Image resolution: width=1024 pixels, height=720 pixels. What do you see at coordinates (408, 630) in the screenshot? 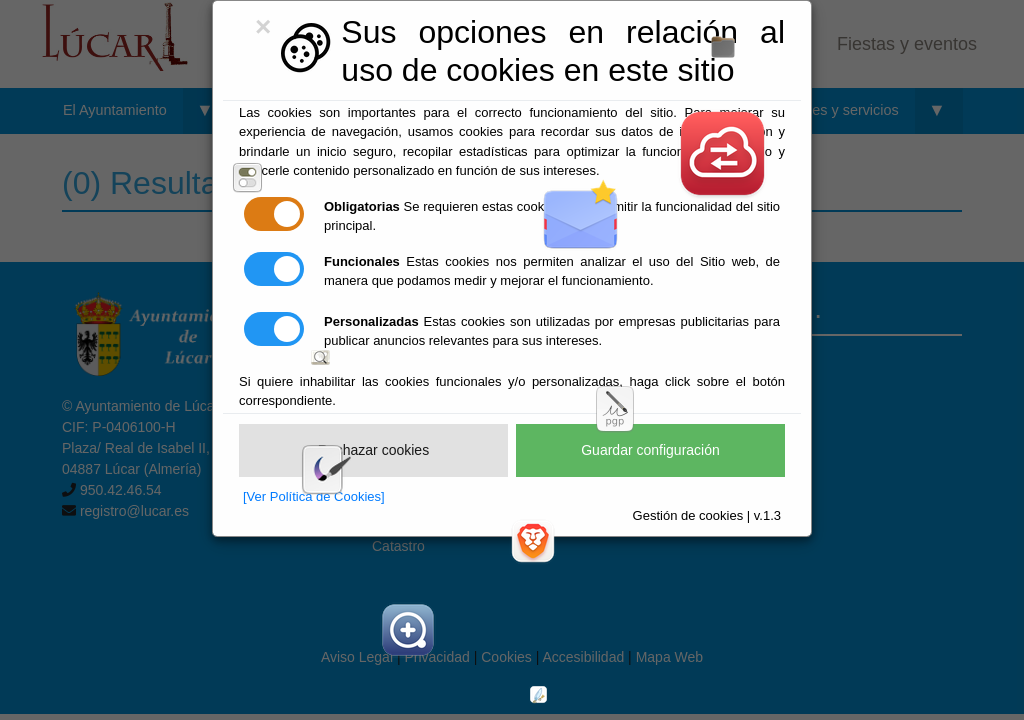
I see `open synology assistant app` at bounding box center [408, 630].